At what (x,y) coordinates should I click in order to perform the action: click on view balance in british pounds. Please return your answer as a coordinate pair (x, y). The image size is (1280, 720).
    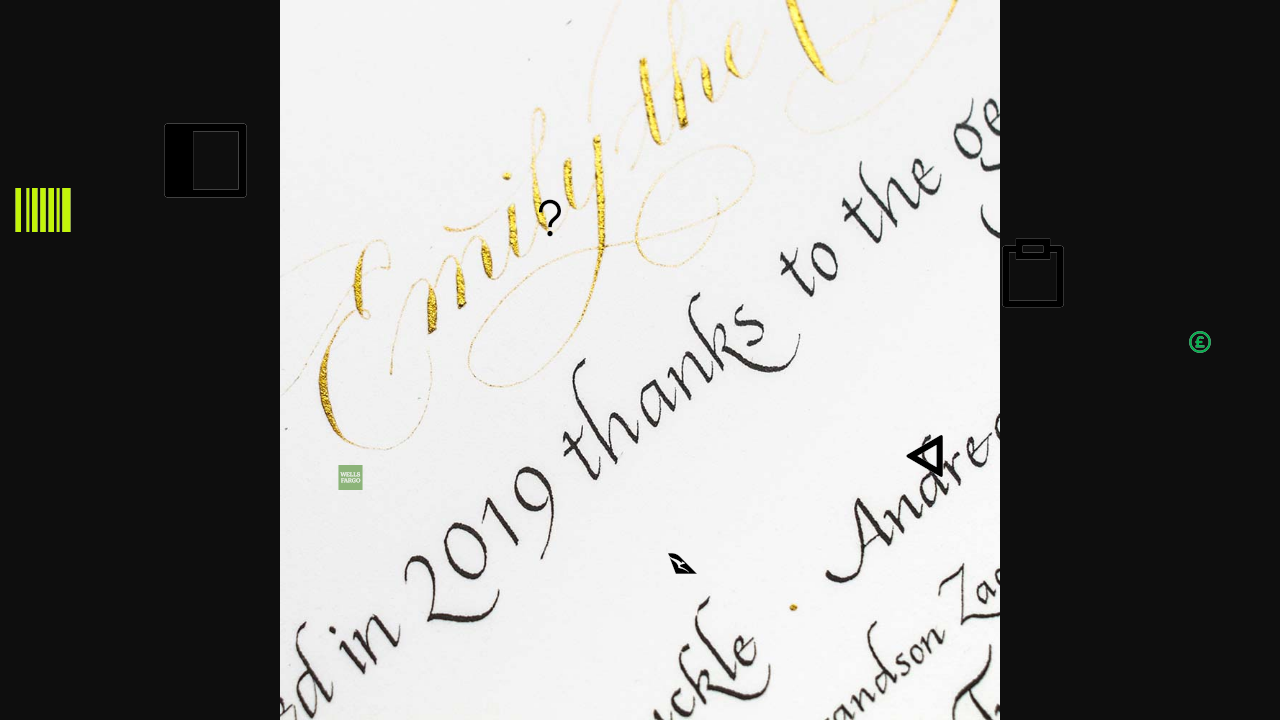
    Looking at the image, I should click on (1200, 342).